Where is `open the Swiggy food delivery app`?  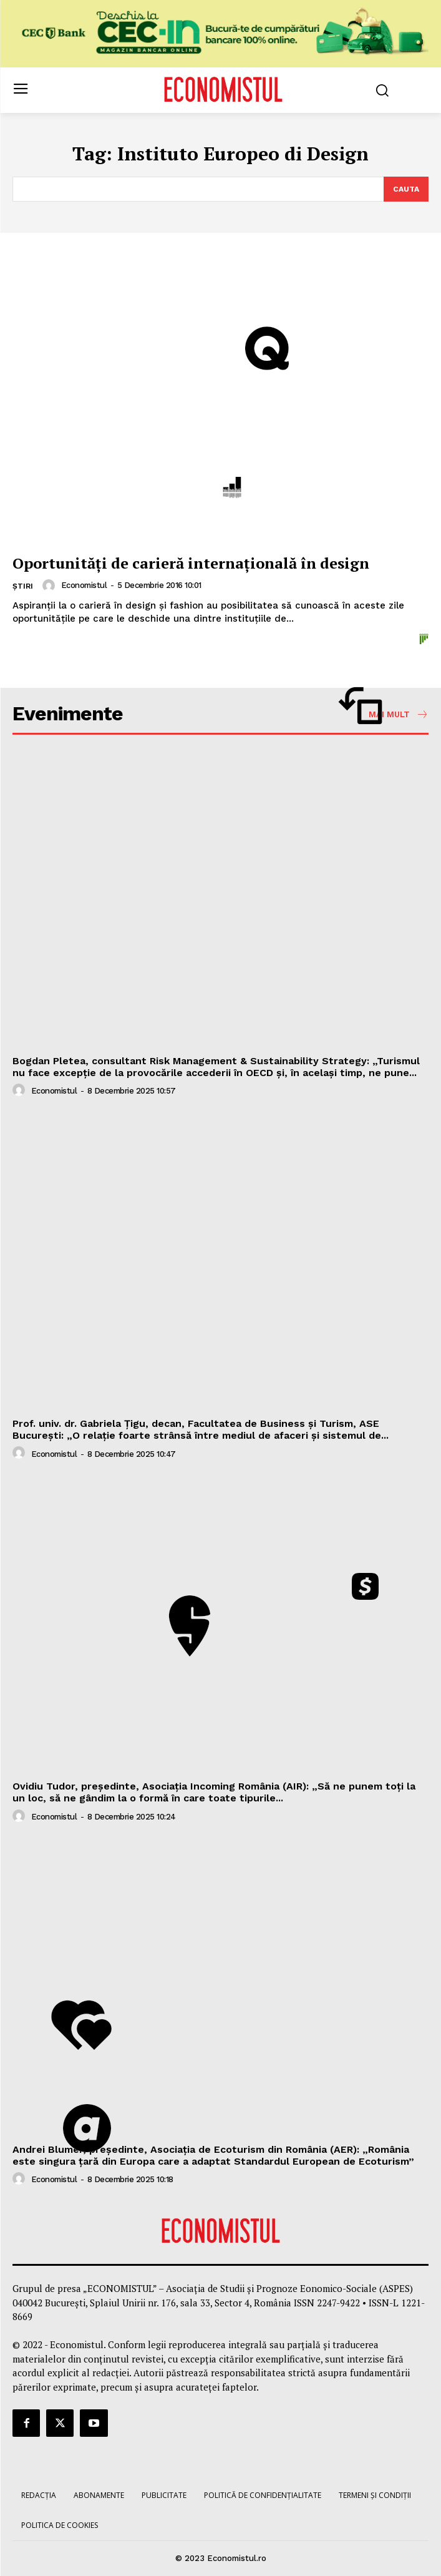
open the Swiggy food delivery app is located at coordinates (190, 1626).